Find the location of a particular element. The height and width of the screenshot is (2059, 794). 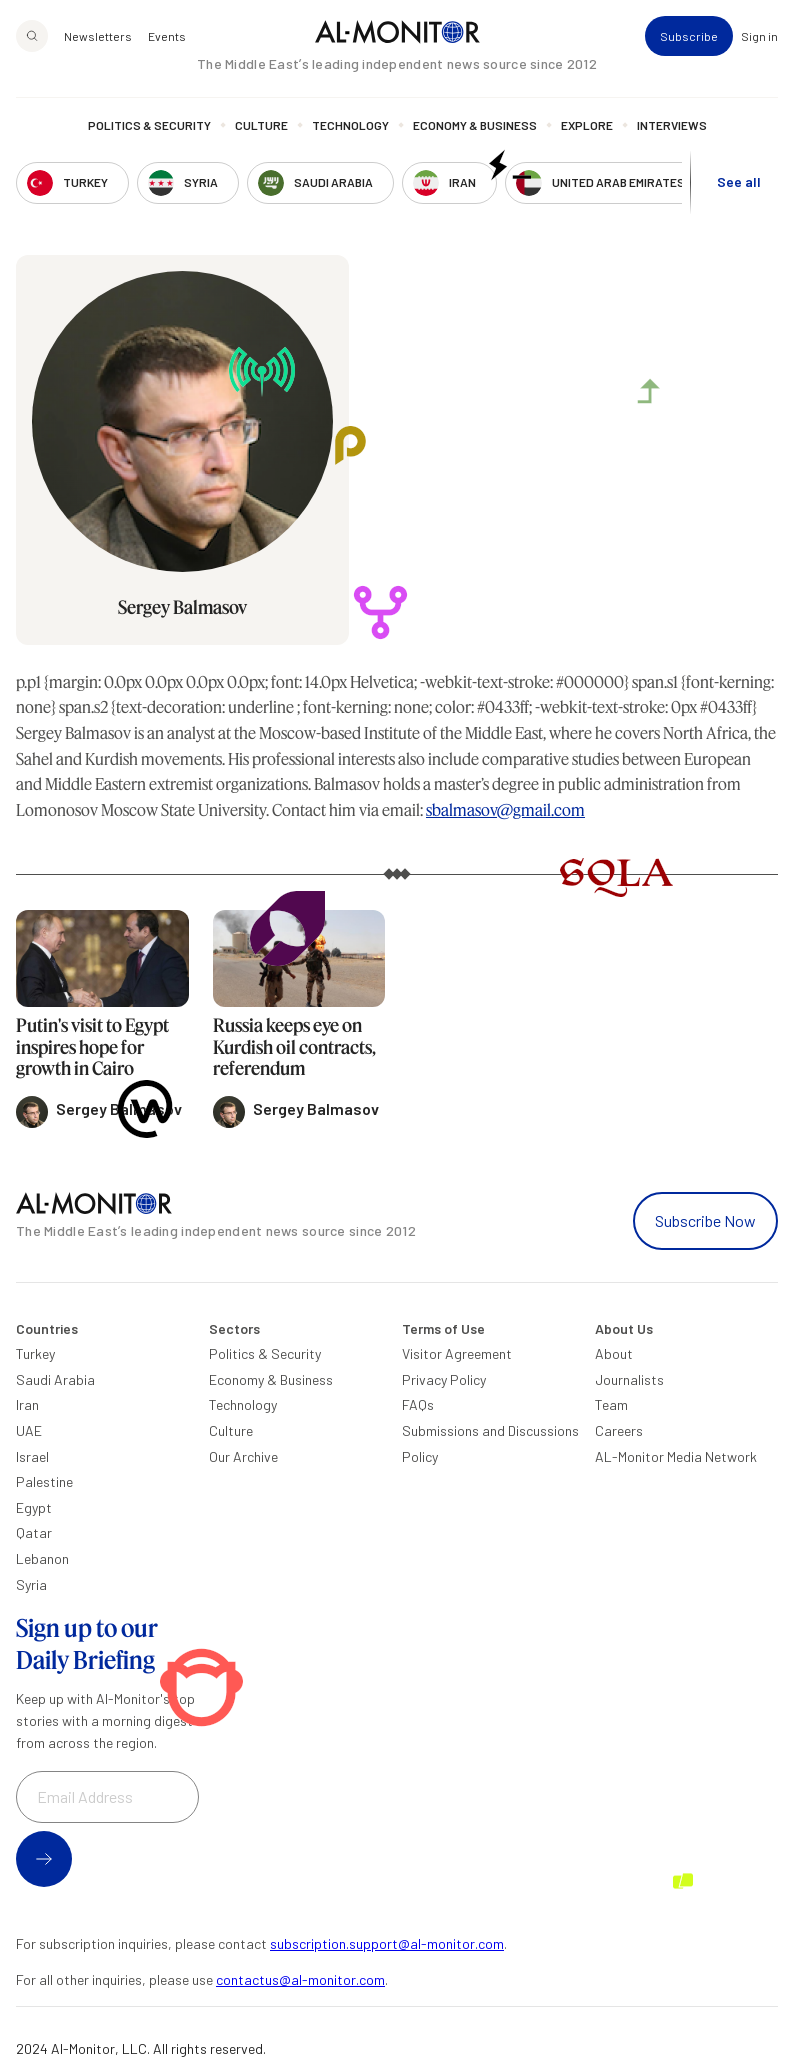

sqlalchemy database toolkit logo is located at coordinates (616, 877).